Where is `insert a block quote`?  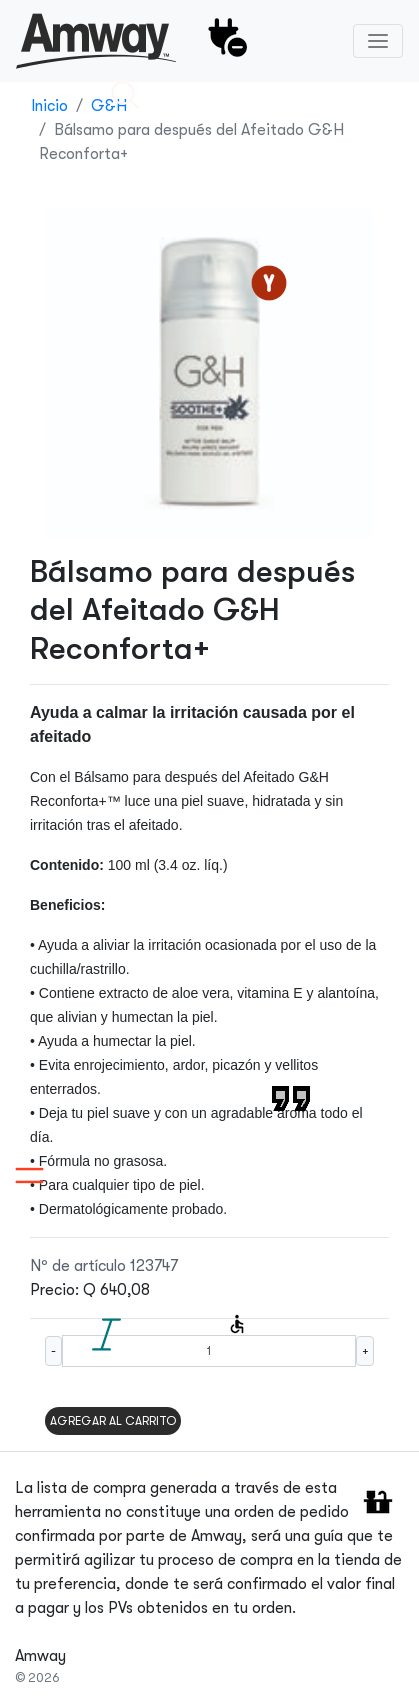 insert a block quote is located at coordinates (291, 1099).